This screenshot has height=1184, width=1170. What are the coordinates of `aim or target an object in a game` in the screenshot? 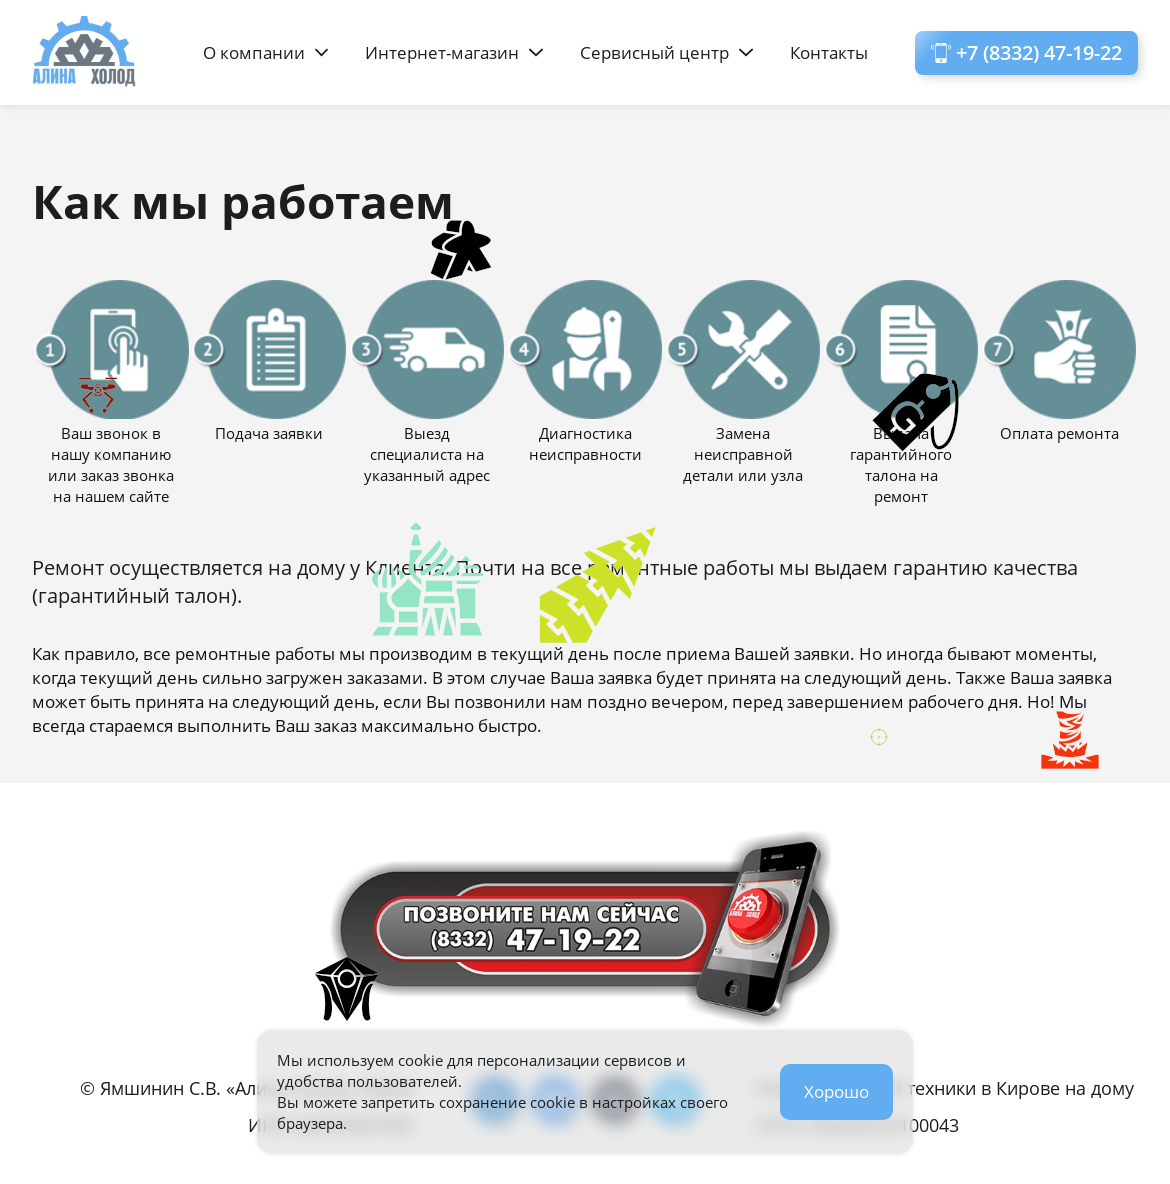 It's located at (879, 737).